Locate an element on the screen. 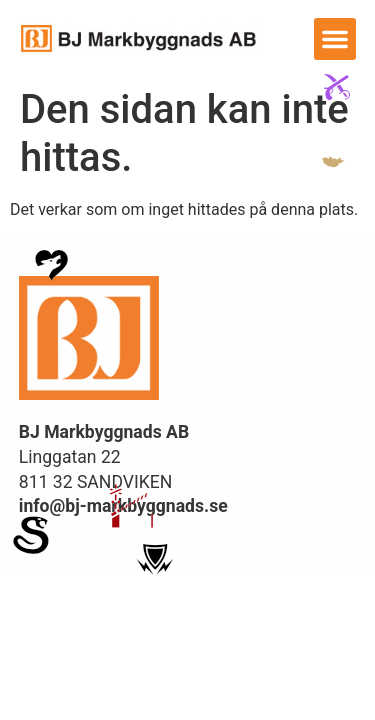 The width and height of the screenshot is (375, 720). play snake game is located at coordinates (31, 535).